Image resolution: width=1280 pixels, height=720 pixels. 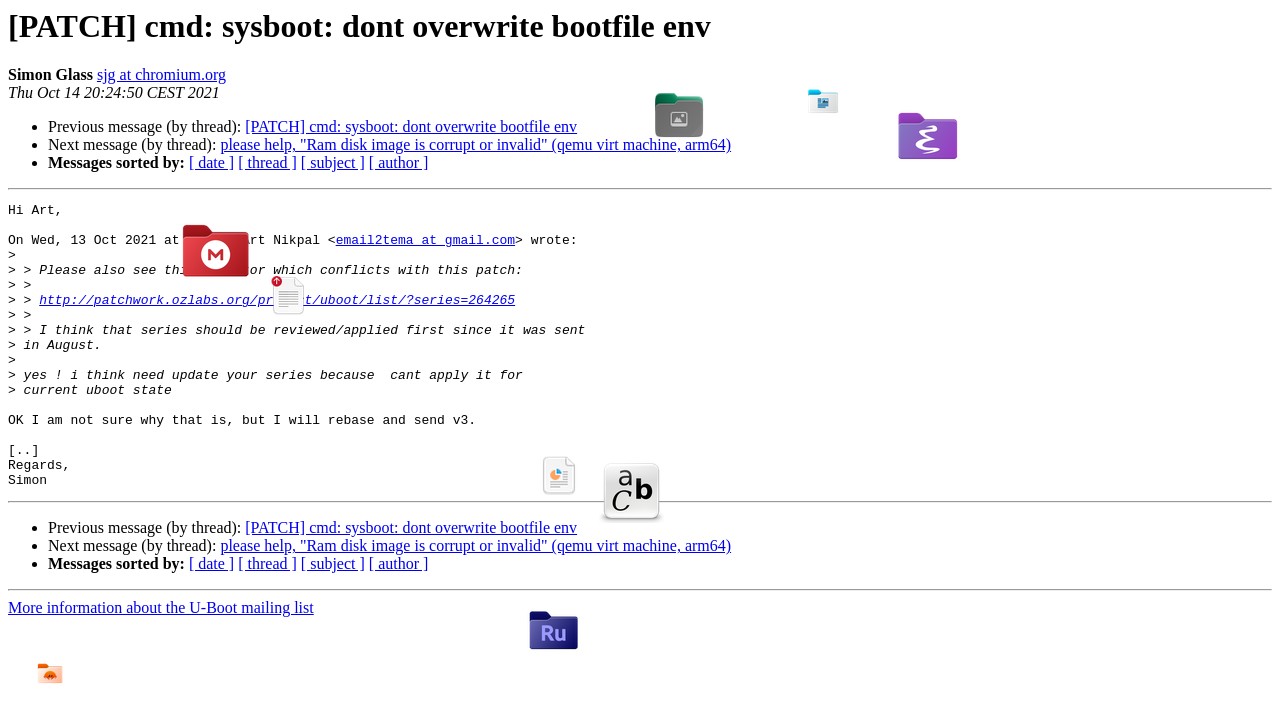 What do you see at coordinates (288, 295) in the screenshot?
I see `send or share a document` at bounding box center [288, 295].